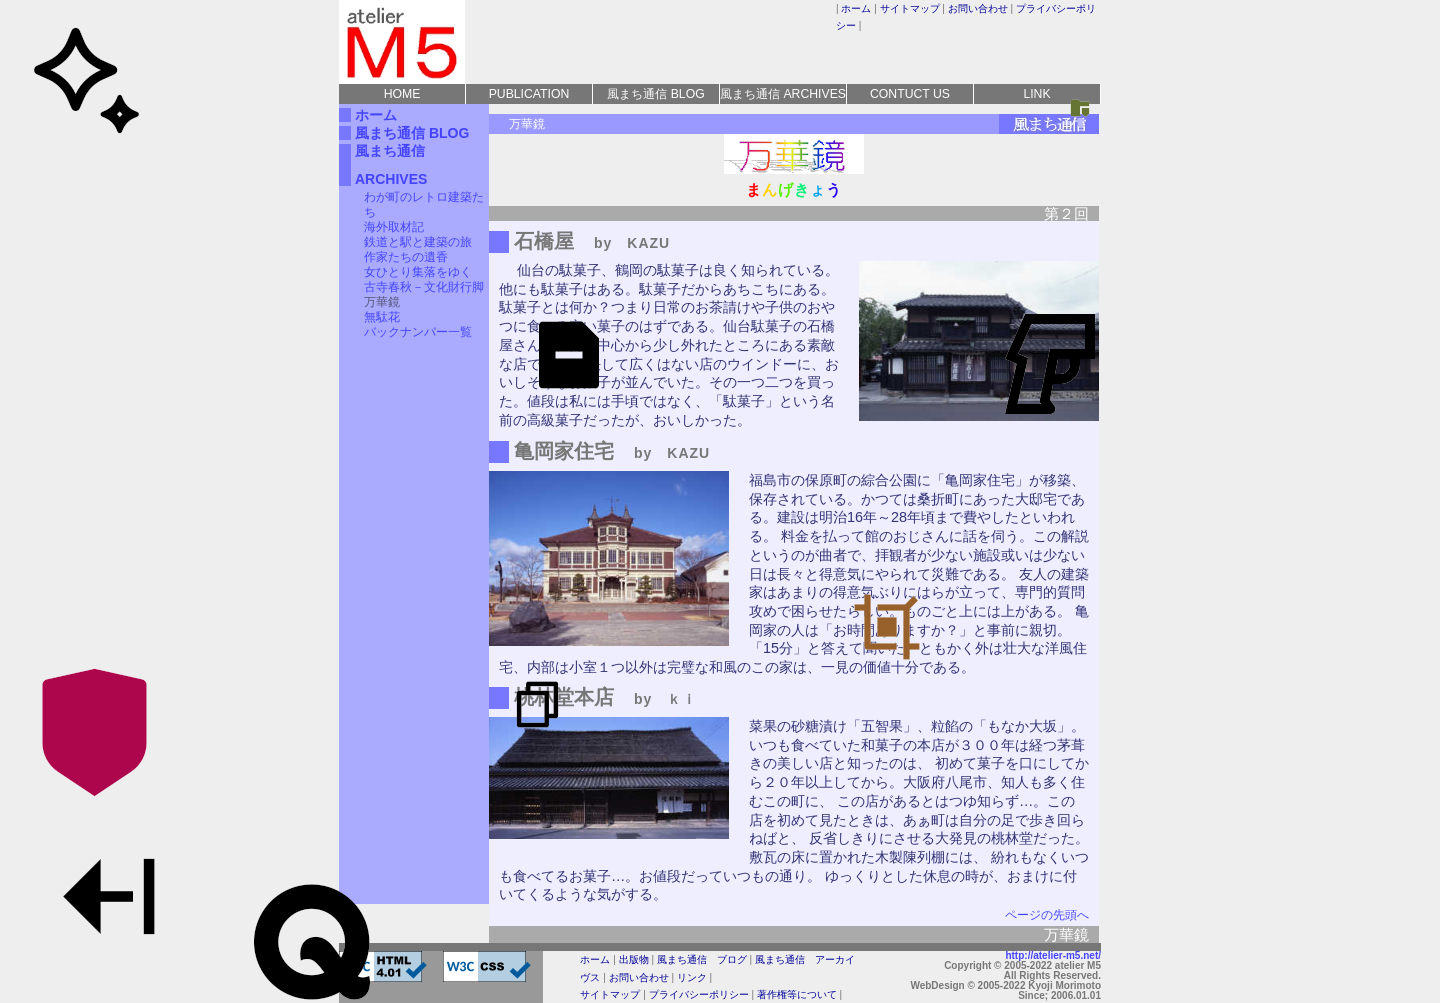 The width and height of the screenshot is (1440, 1003). What do you see at coordinates (1050, 364) in the screenshot?
I see `check temperature or thermal readings` at bounding box center [1050, 364].